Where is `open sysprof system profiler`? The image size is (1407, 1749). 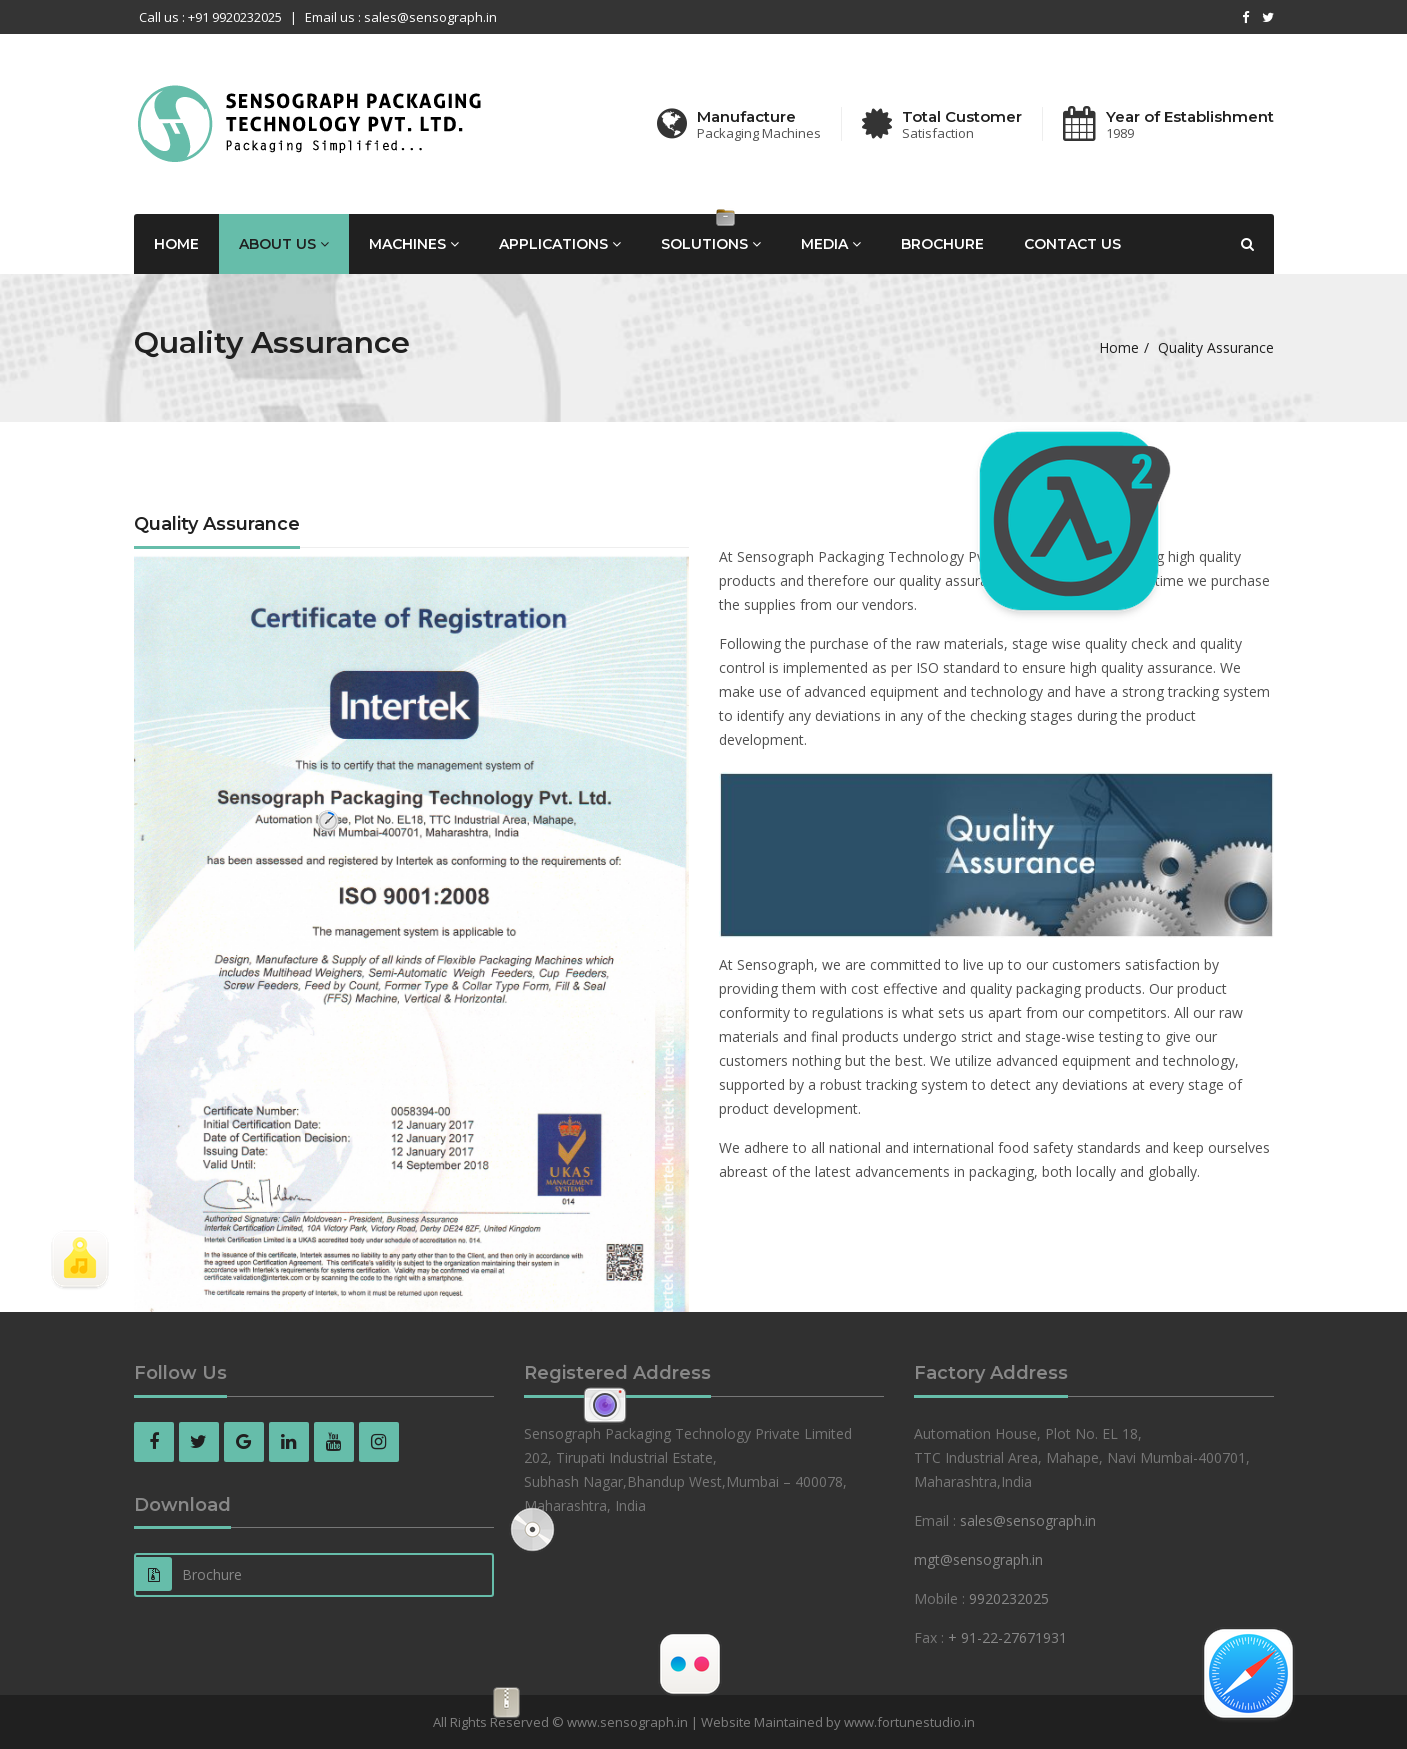
open sysprof system profiler is located at coordinates (328, 821).